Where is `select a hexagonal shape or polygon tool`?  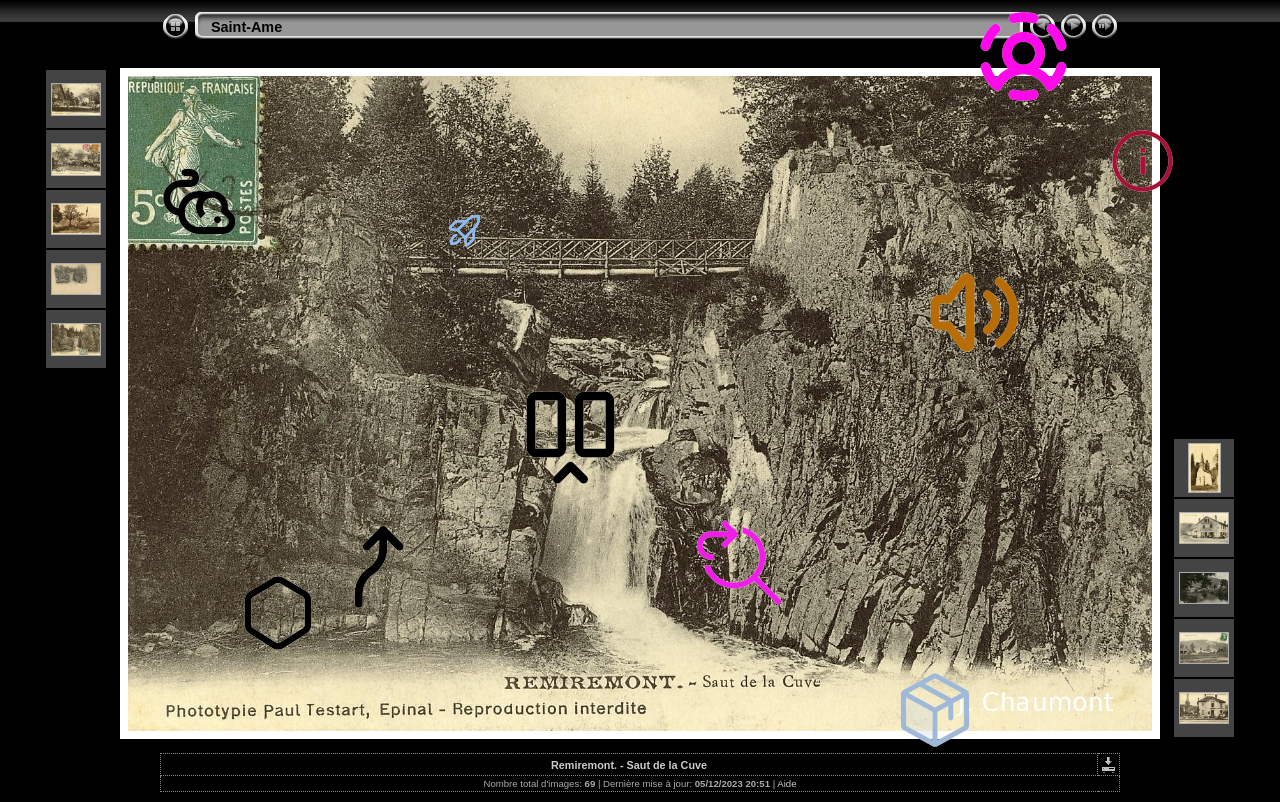 select a hexagonal shape or polygon tool is located at coordinates (278, 613).